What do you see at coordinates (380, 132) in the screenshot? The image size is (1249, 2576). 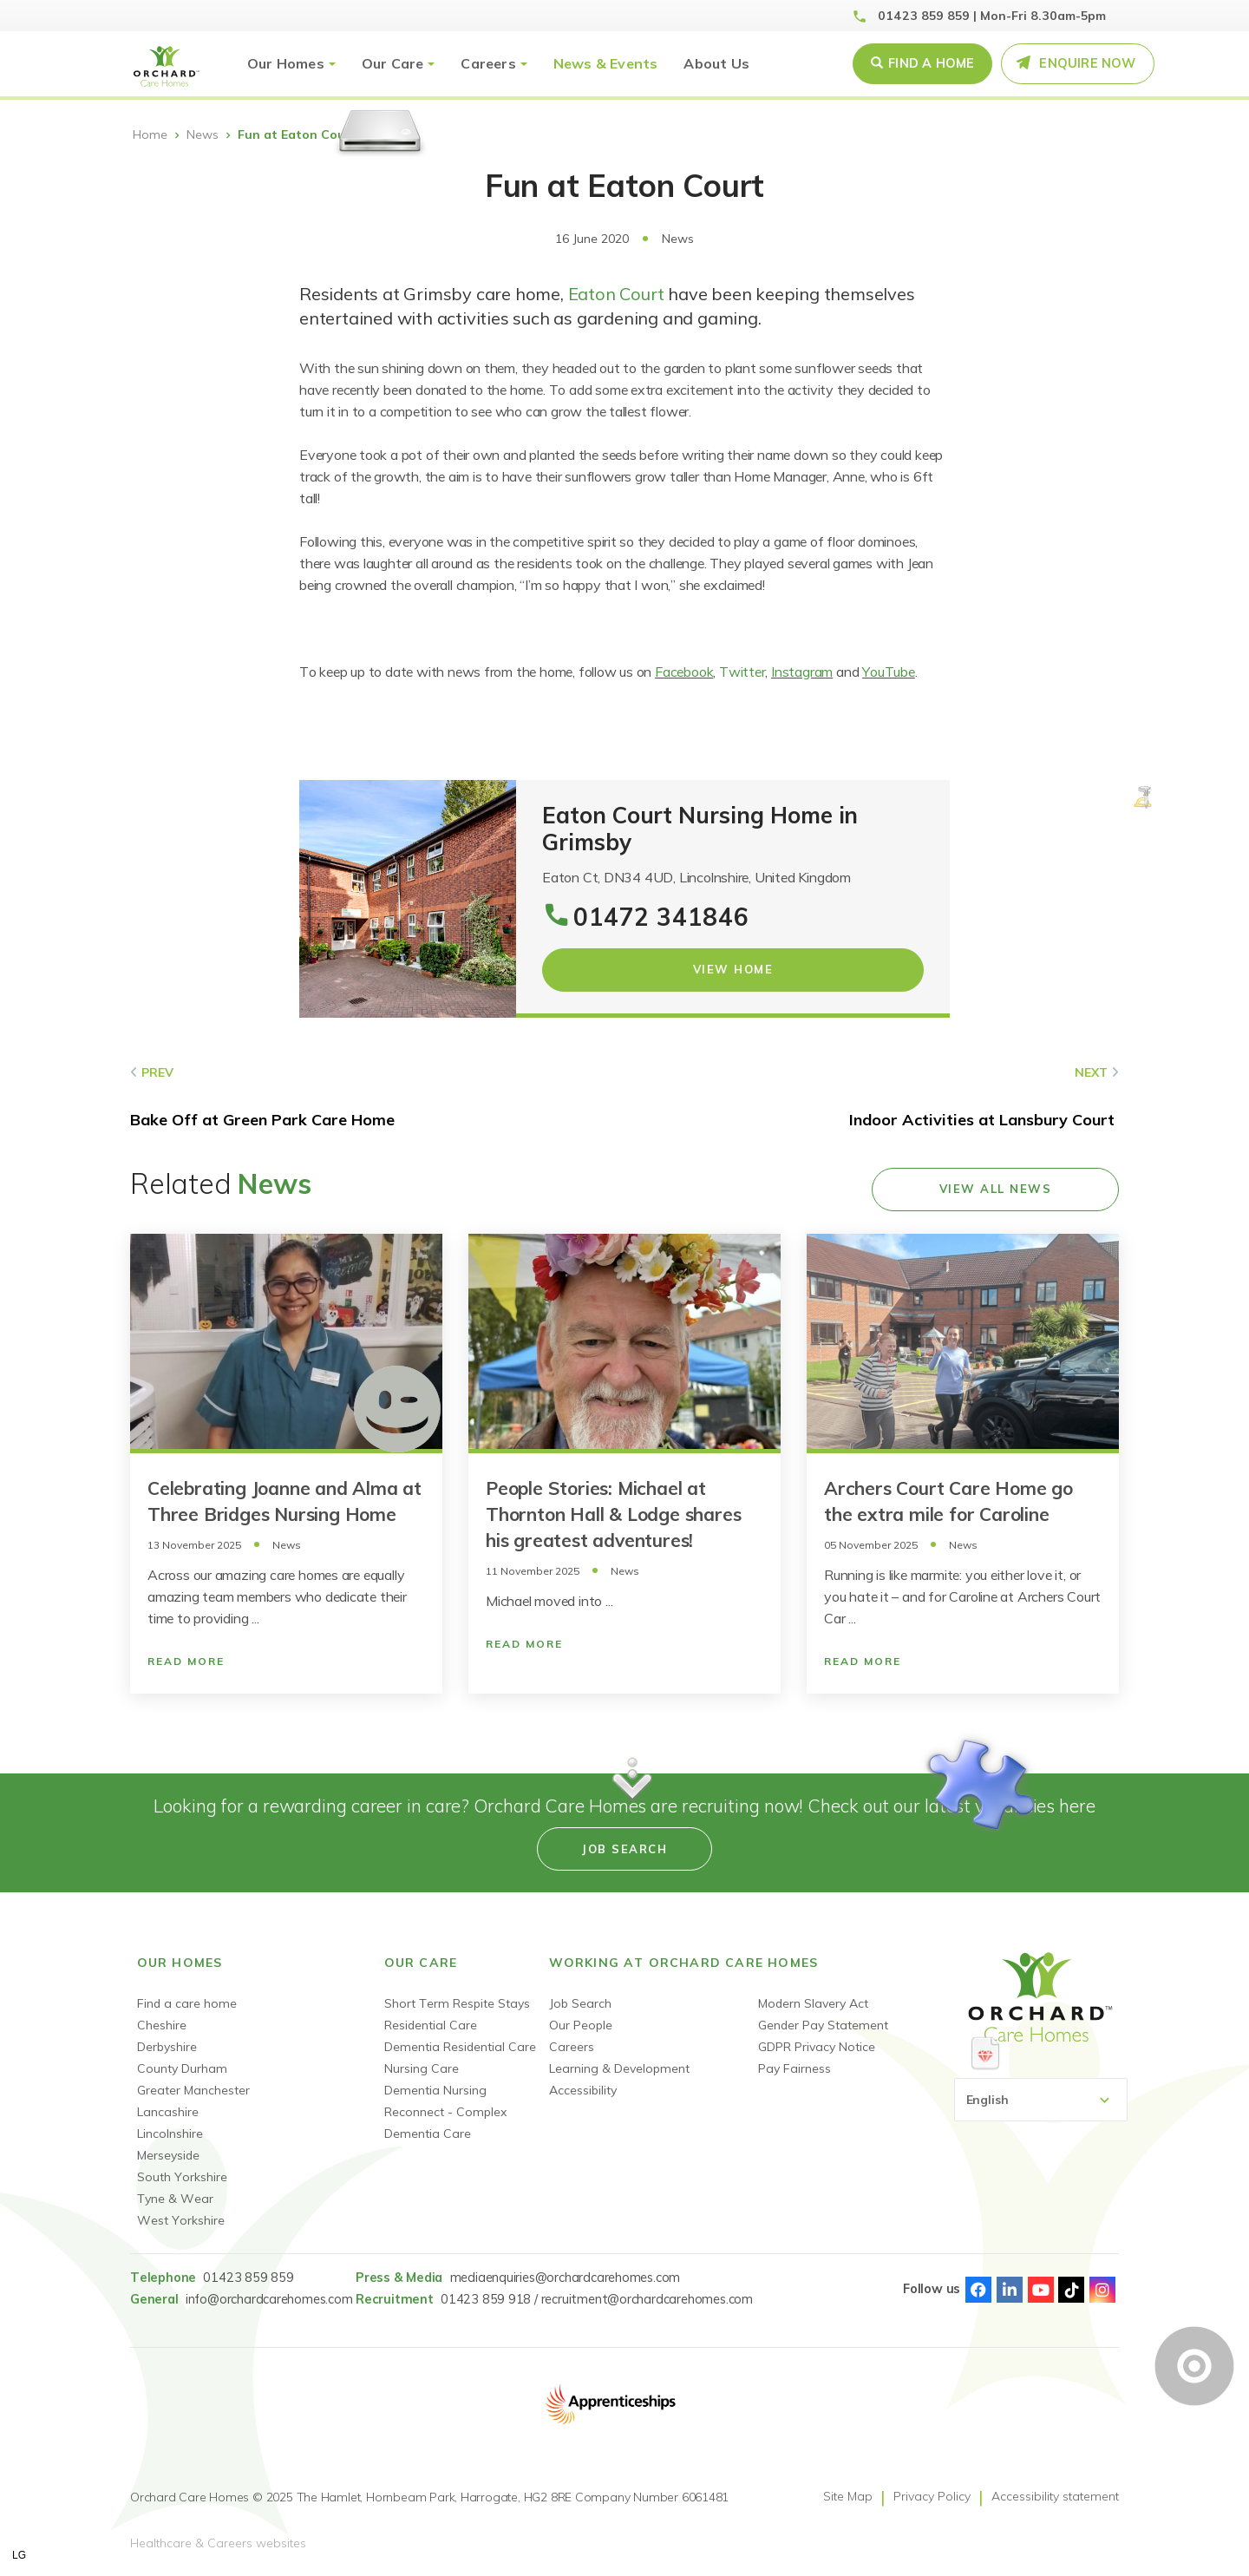 I see `access removable storage device` at bounding box center [380, 132].